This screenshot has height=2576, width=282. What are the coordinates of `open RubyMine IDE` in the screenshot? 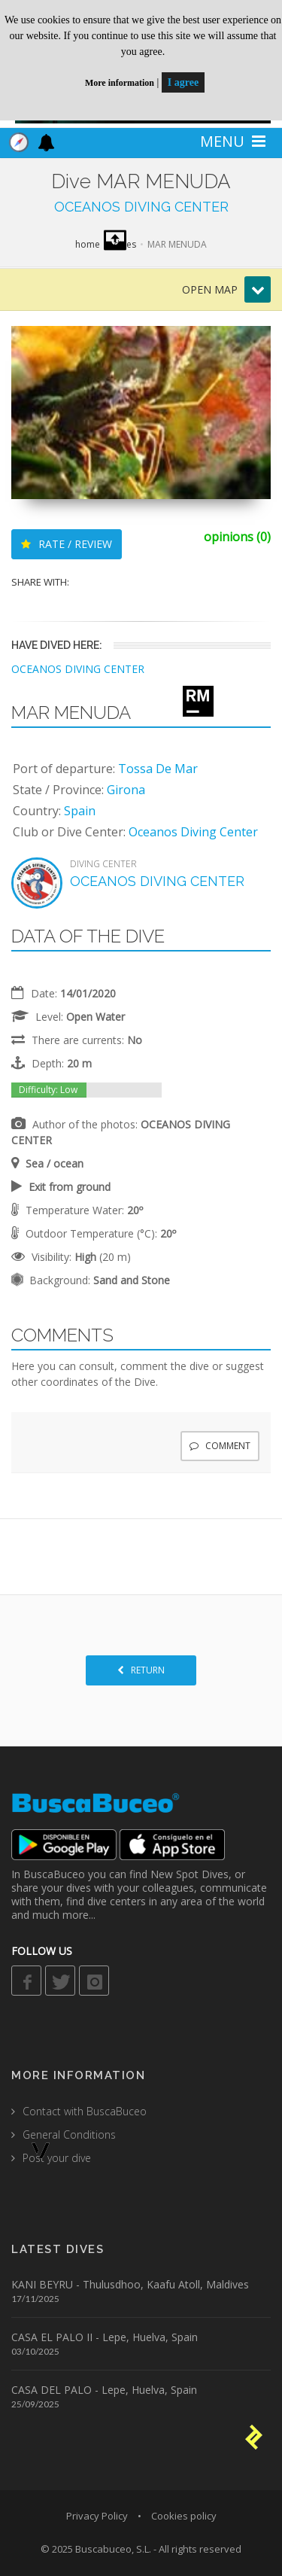 It's located at (198, 701).